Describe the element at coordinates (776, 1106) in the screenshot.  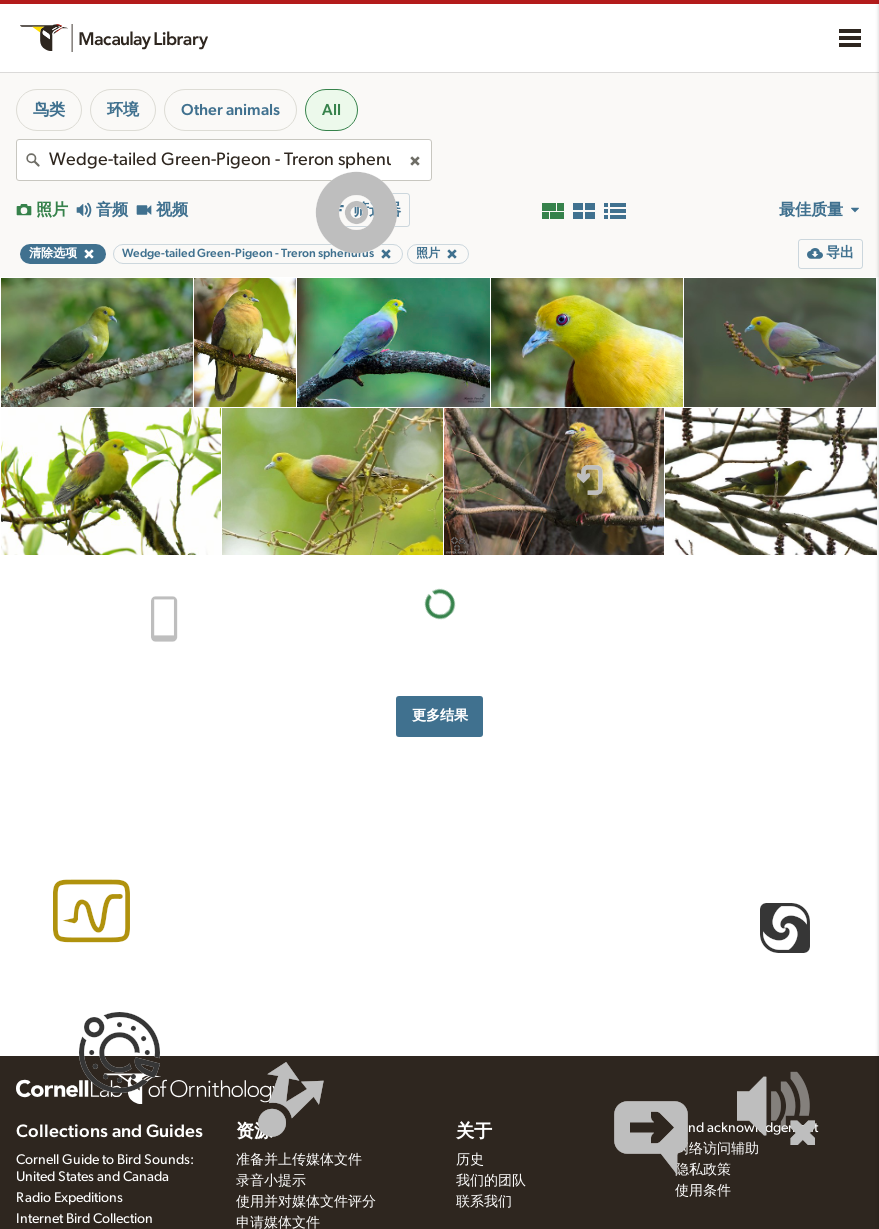
I see `indicates audio is currently muted` at that location.